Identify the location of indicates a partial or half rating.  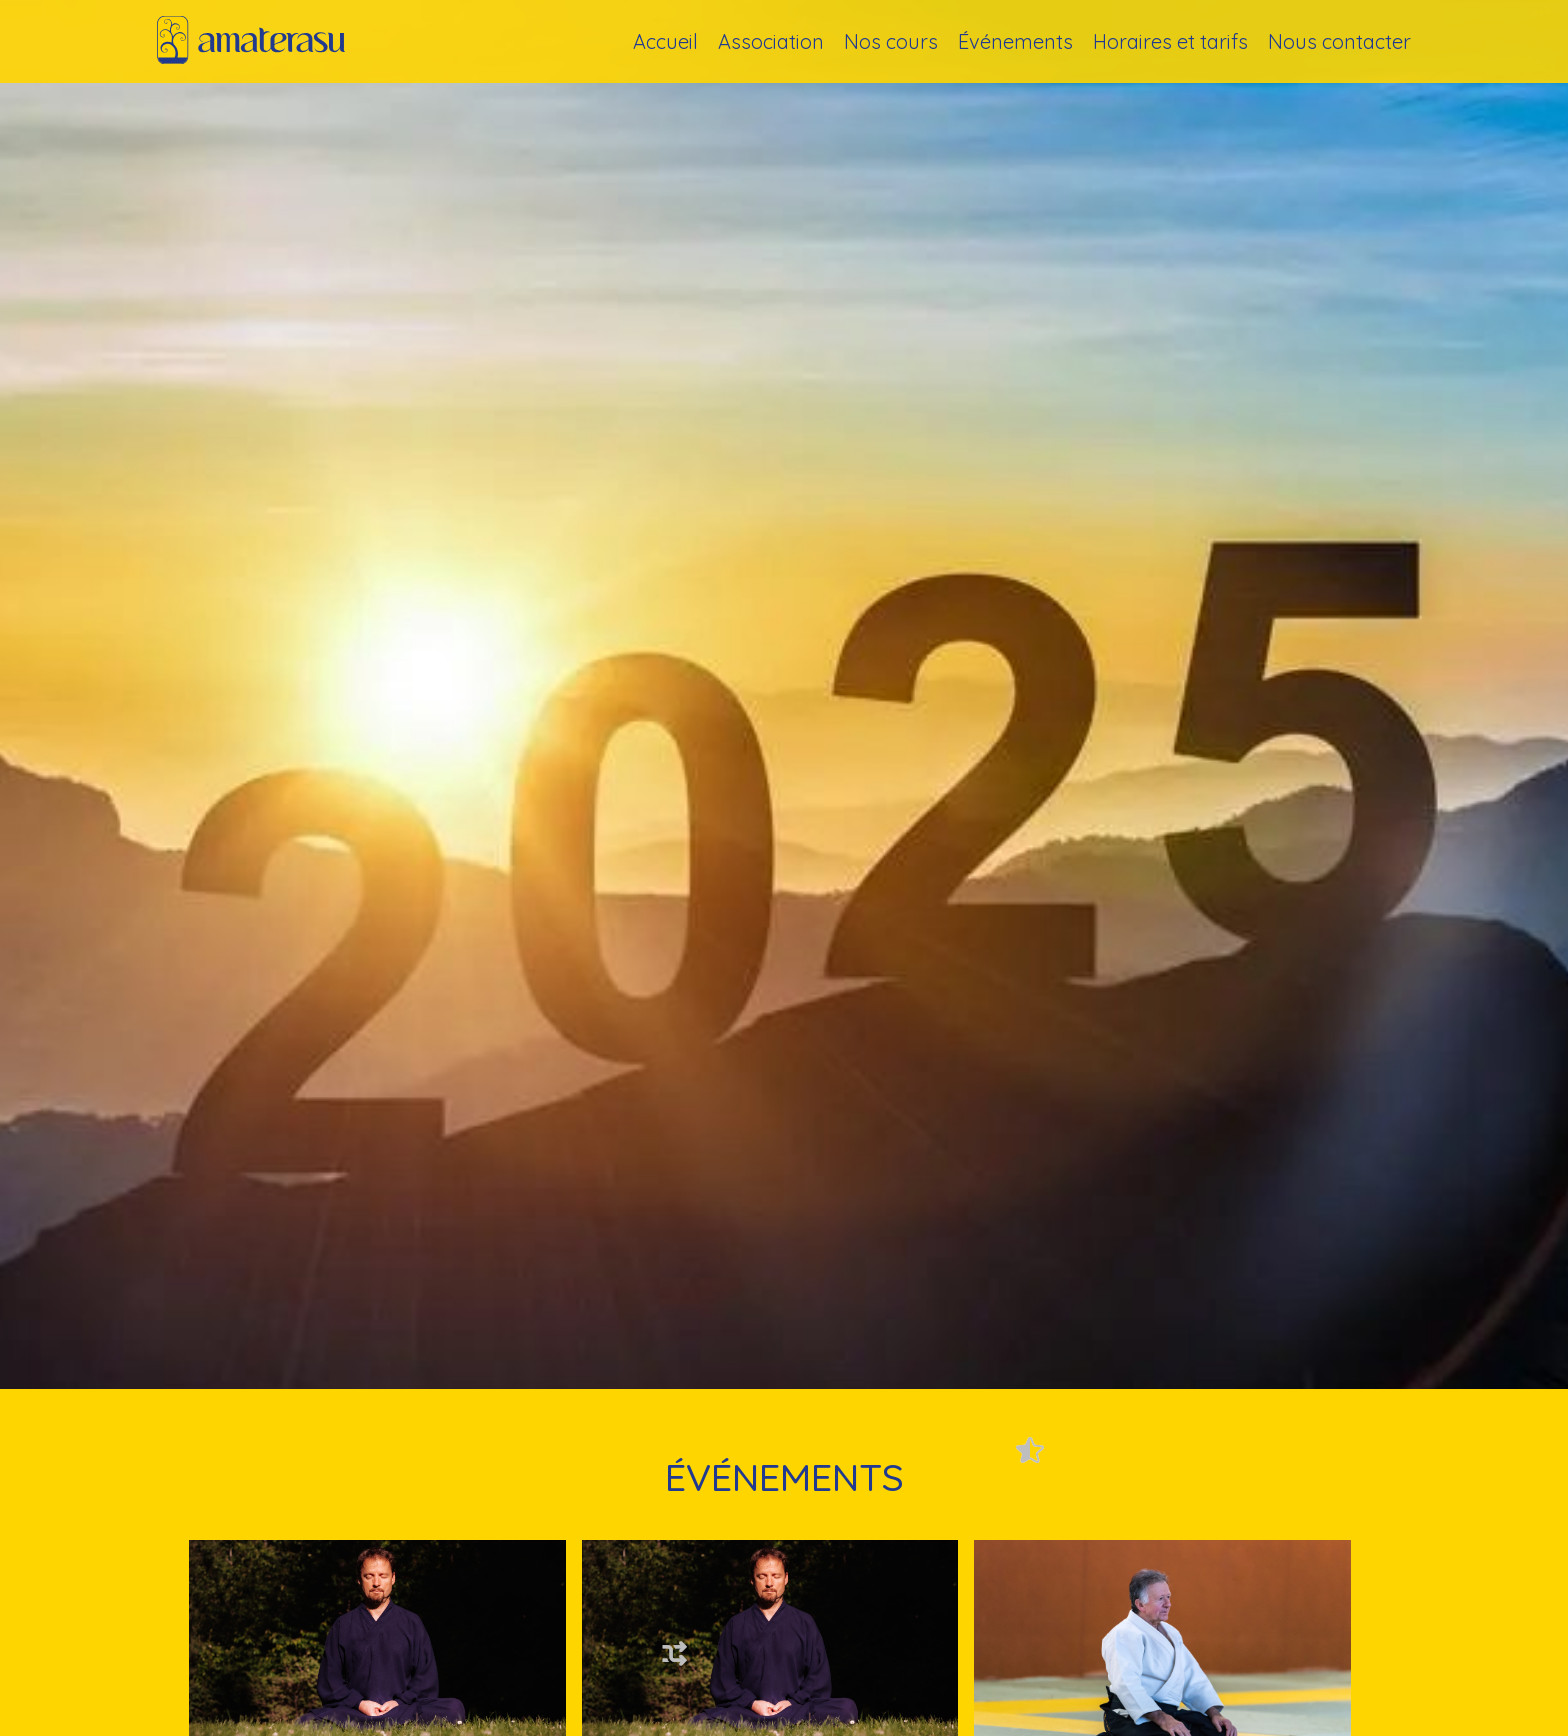
(1030, 1451).